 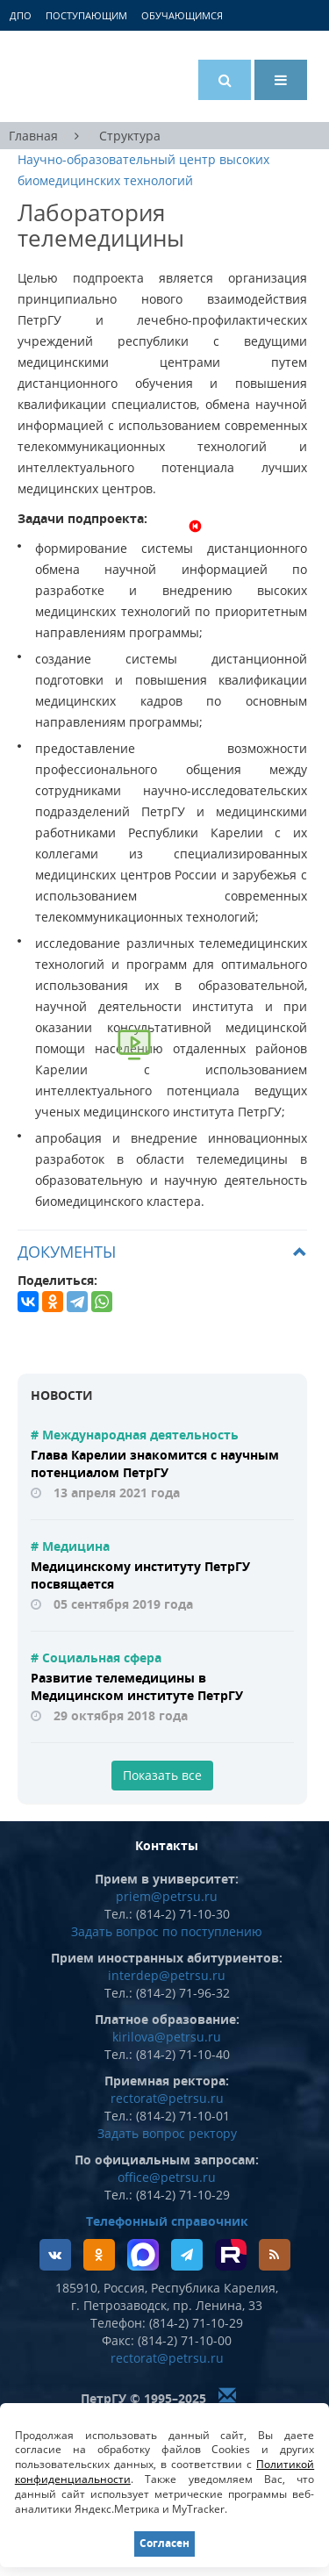 I want to click on play video on monitor or display, so click(x=134, y=1044).